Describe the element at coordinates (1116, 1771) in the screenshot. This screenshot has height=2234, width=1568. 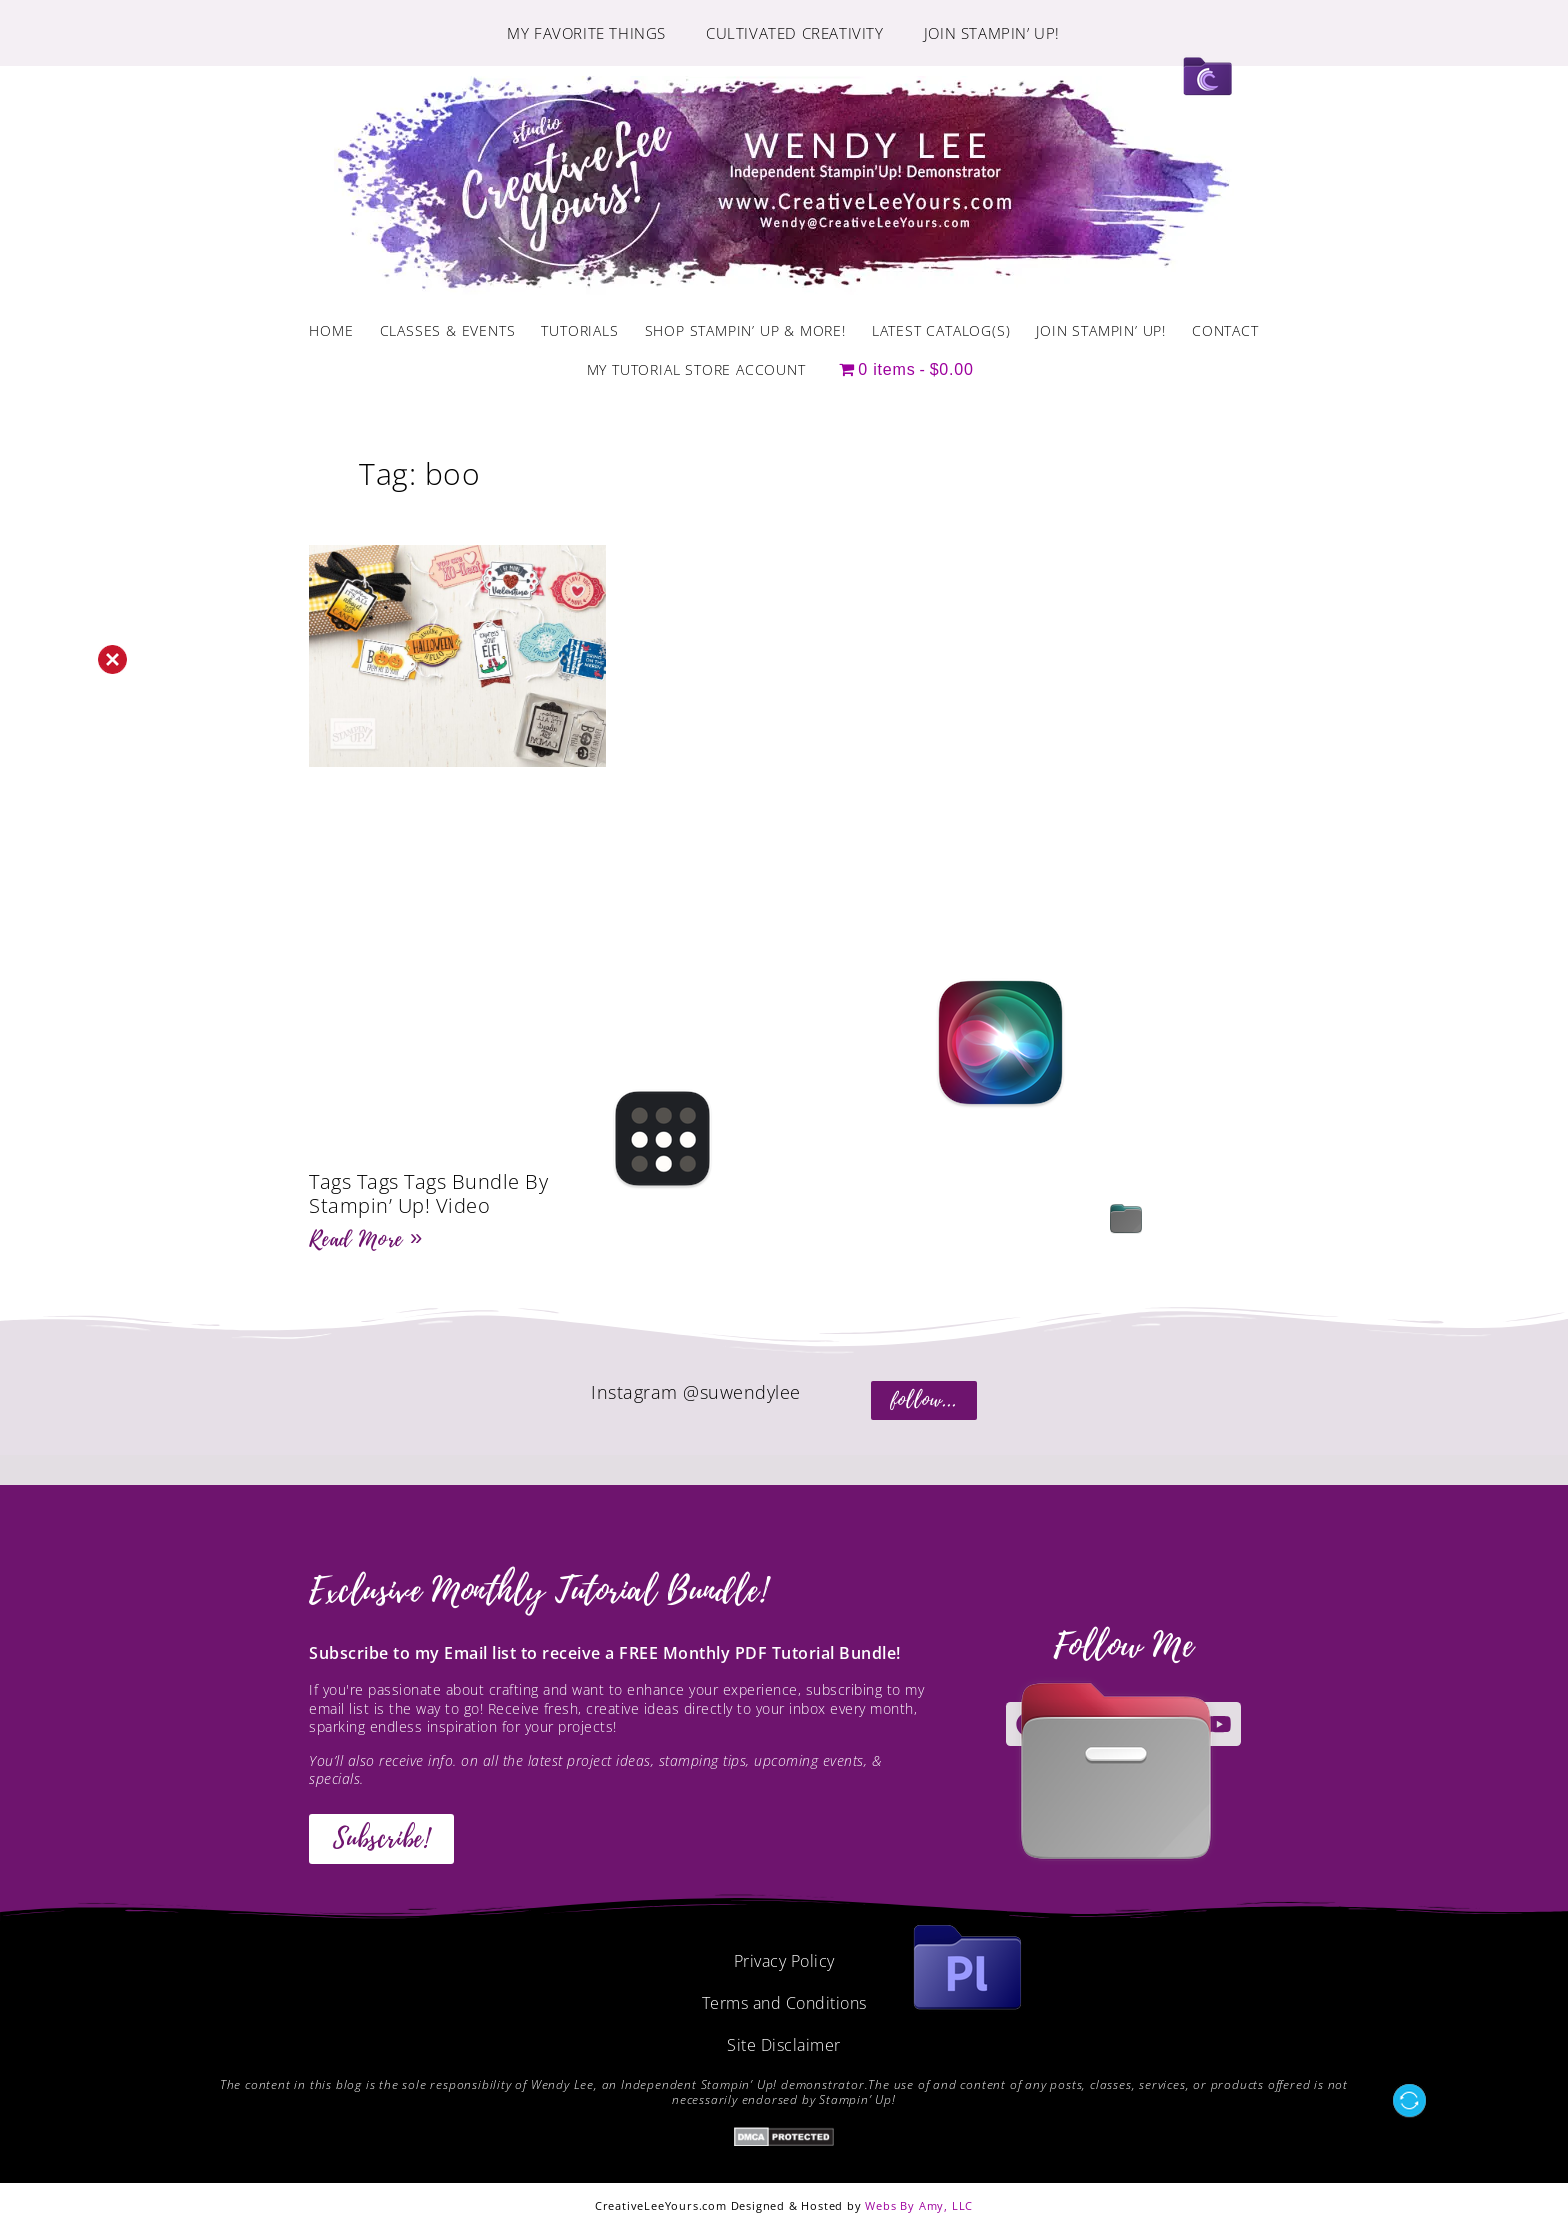
I see `open the file manager application` at that location.